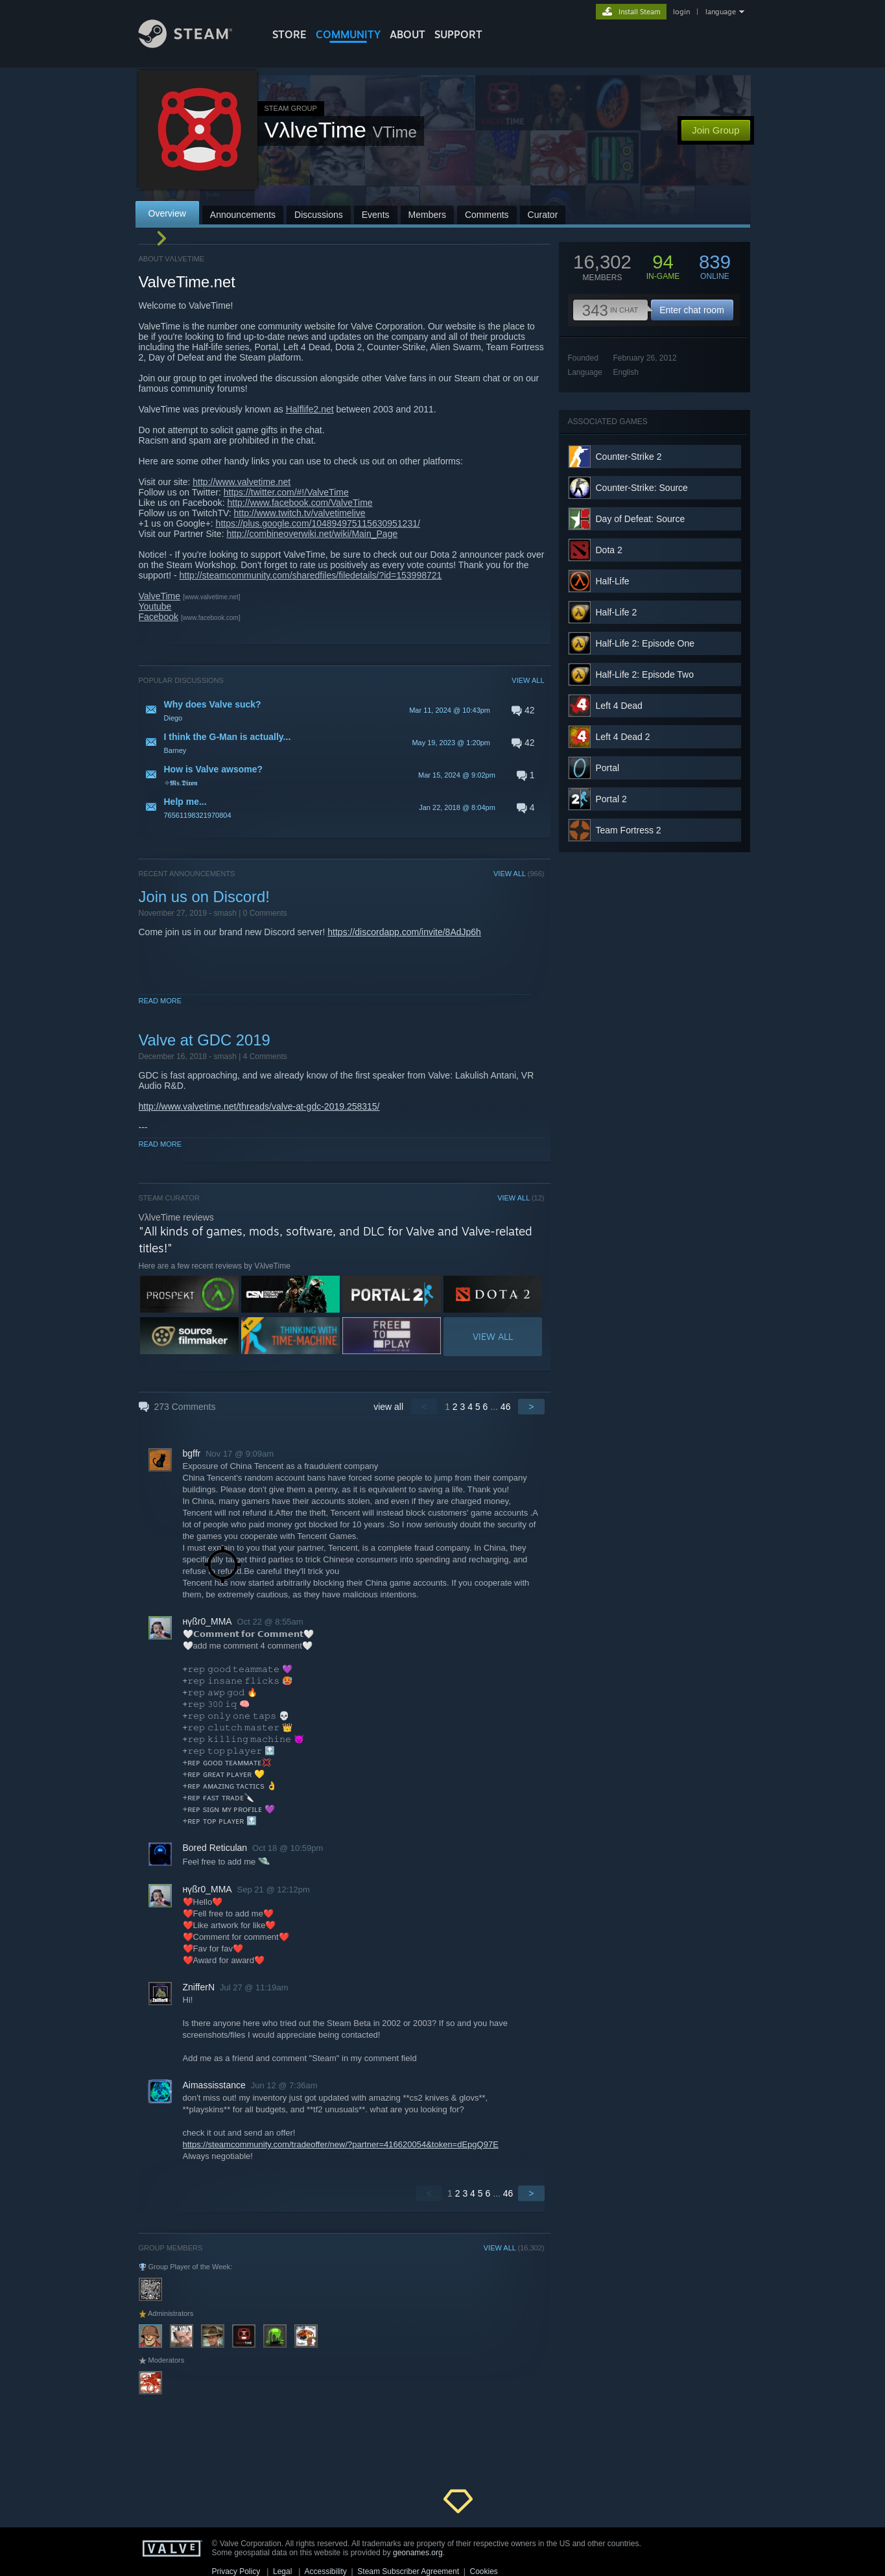 The width and height of the screenshot is (885, 2576). What do you see at coordinates (160, 238) in the screenshot?
I see `navigate to the next item or page` at bounding box center [160, 238].